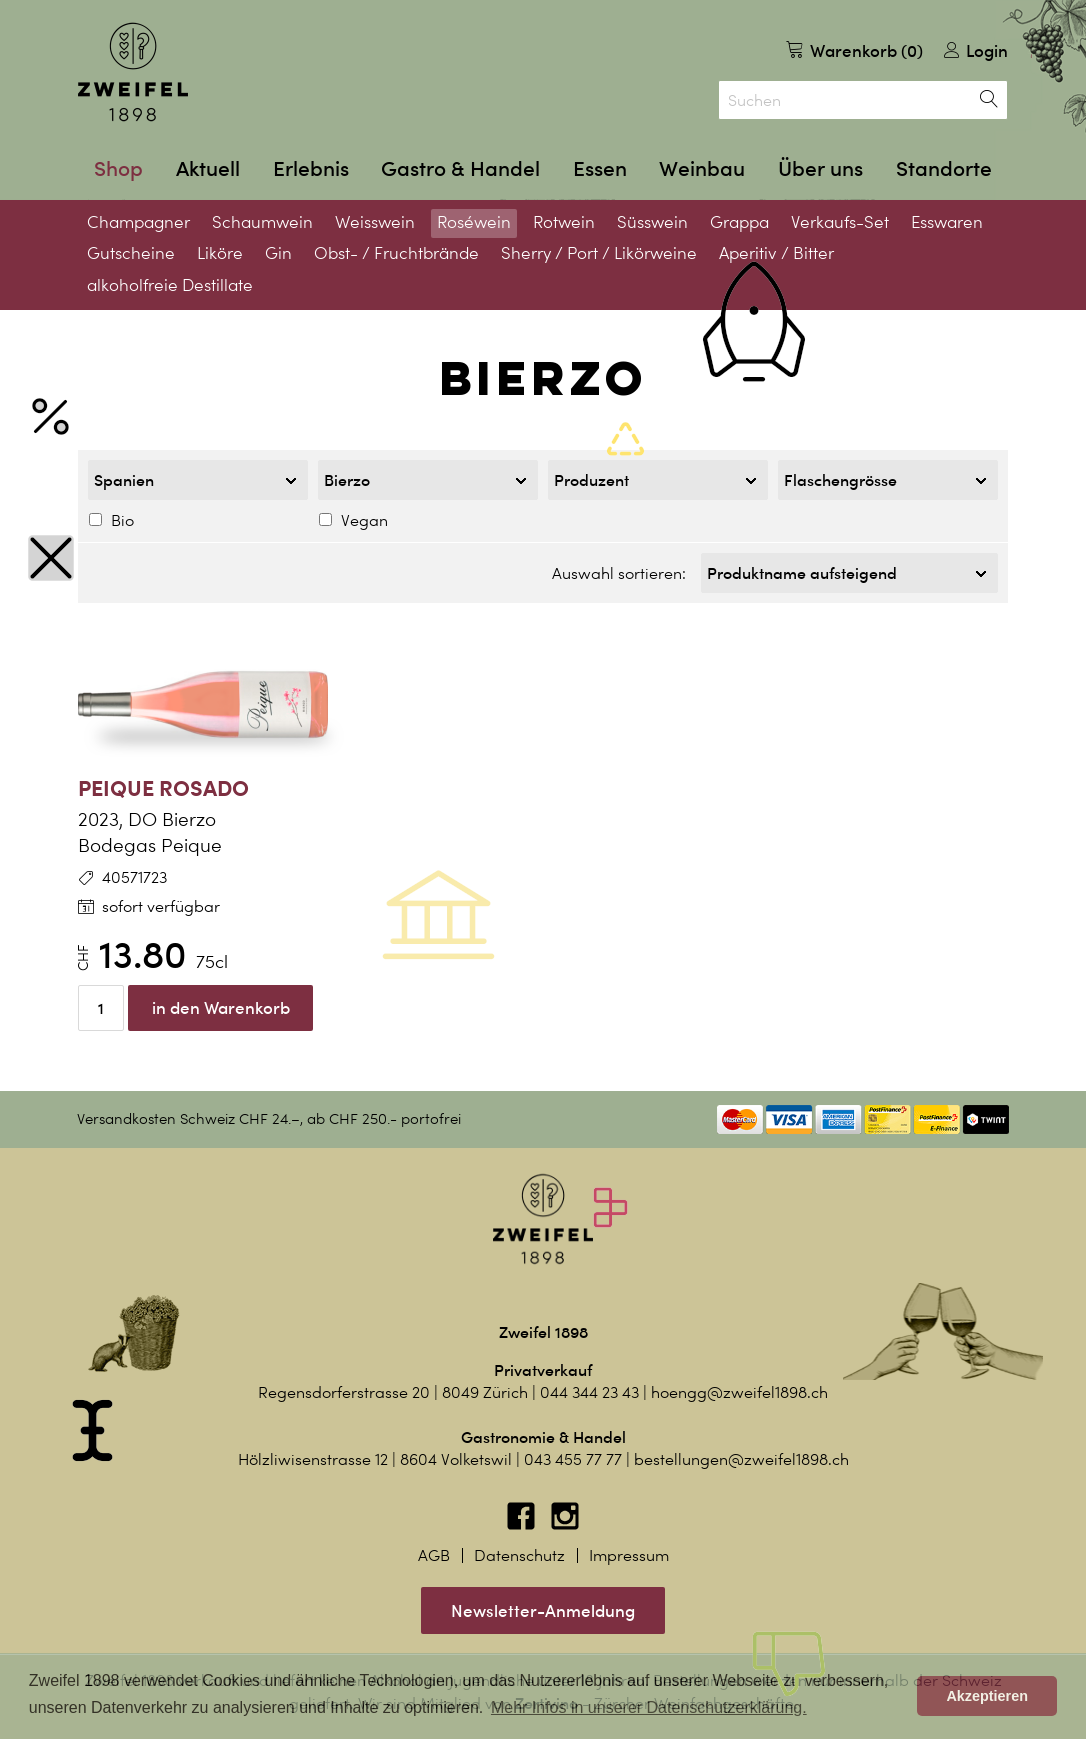  What do you see at coordinates (51, 558) in the screenshot?
I see `close the current window or dialog` at bounding box center [51, 558].